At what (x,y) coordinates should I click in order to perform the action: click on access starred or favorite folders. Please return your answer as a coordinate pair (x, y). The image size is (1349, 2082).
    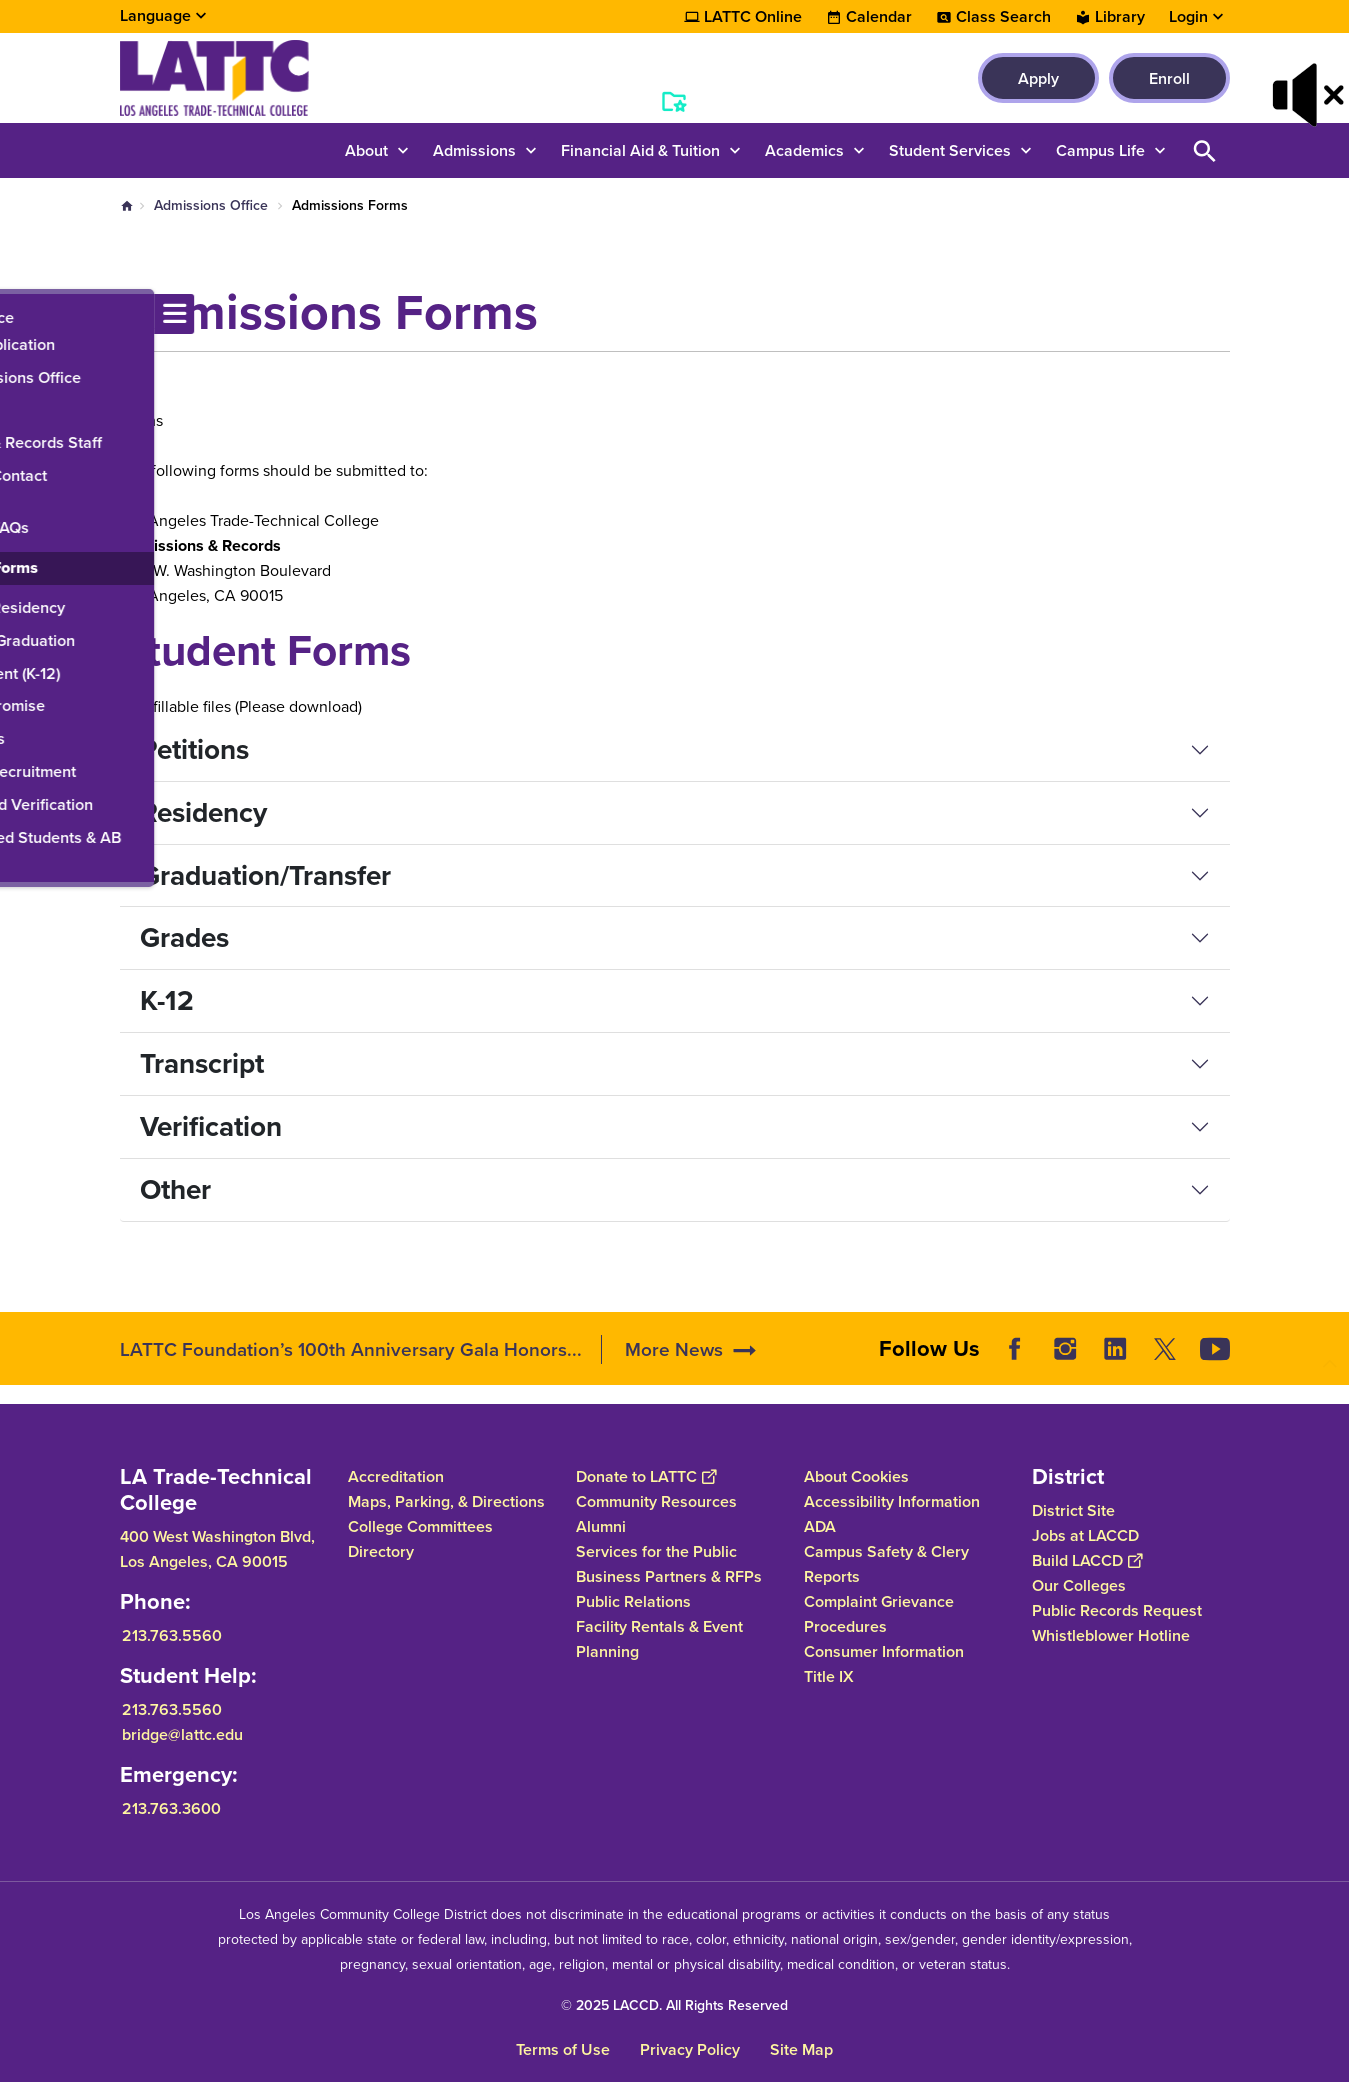
    Looking at the image, I should click on (674, 101).